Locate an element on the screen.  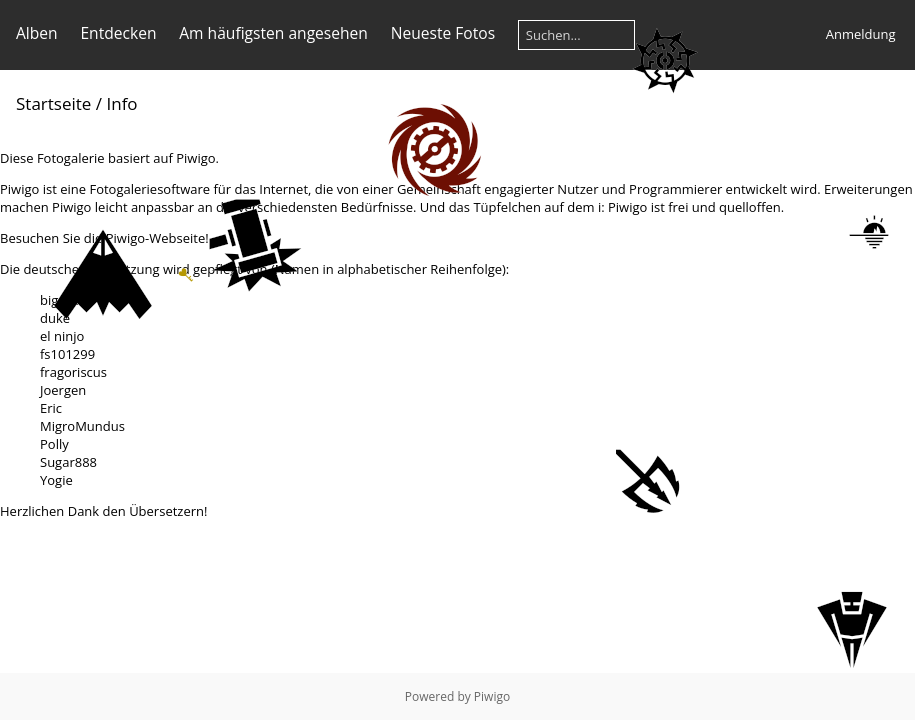
activate overdrive or boost mode is located at coordinates (435, 150).